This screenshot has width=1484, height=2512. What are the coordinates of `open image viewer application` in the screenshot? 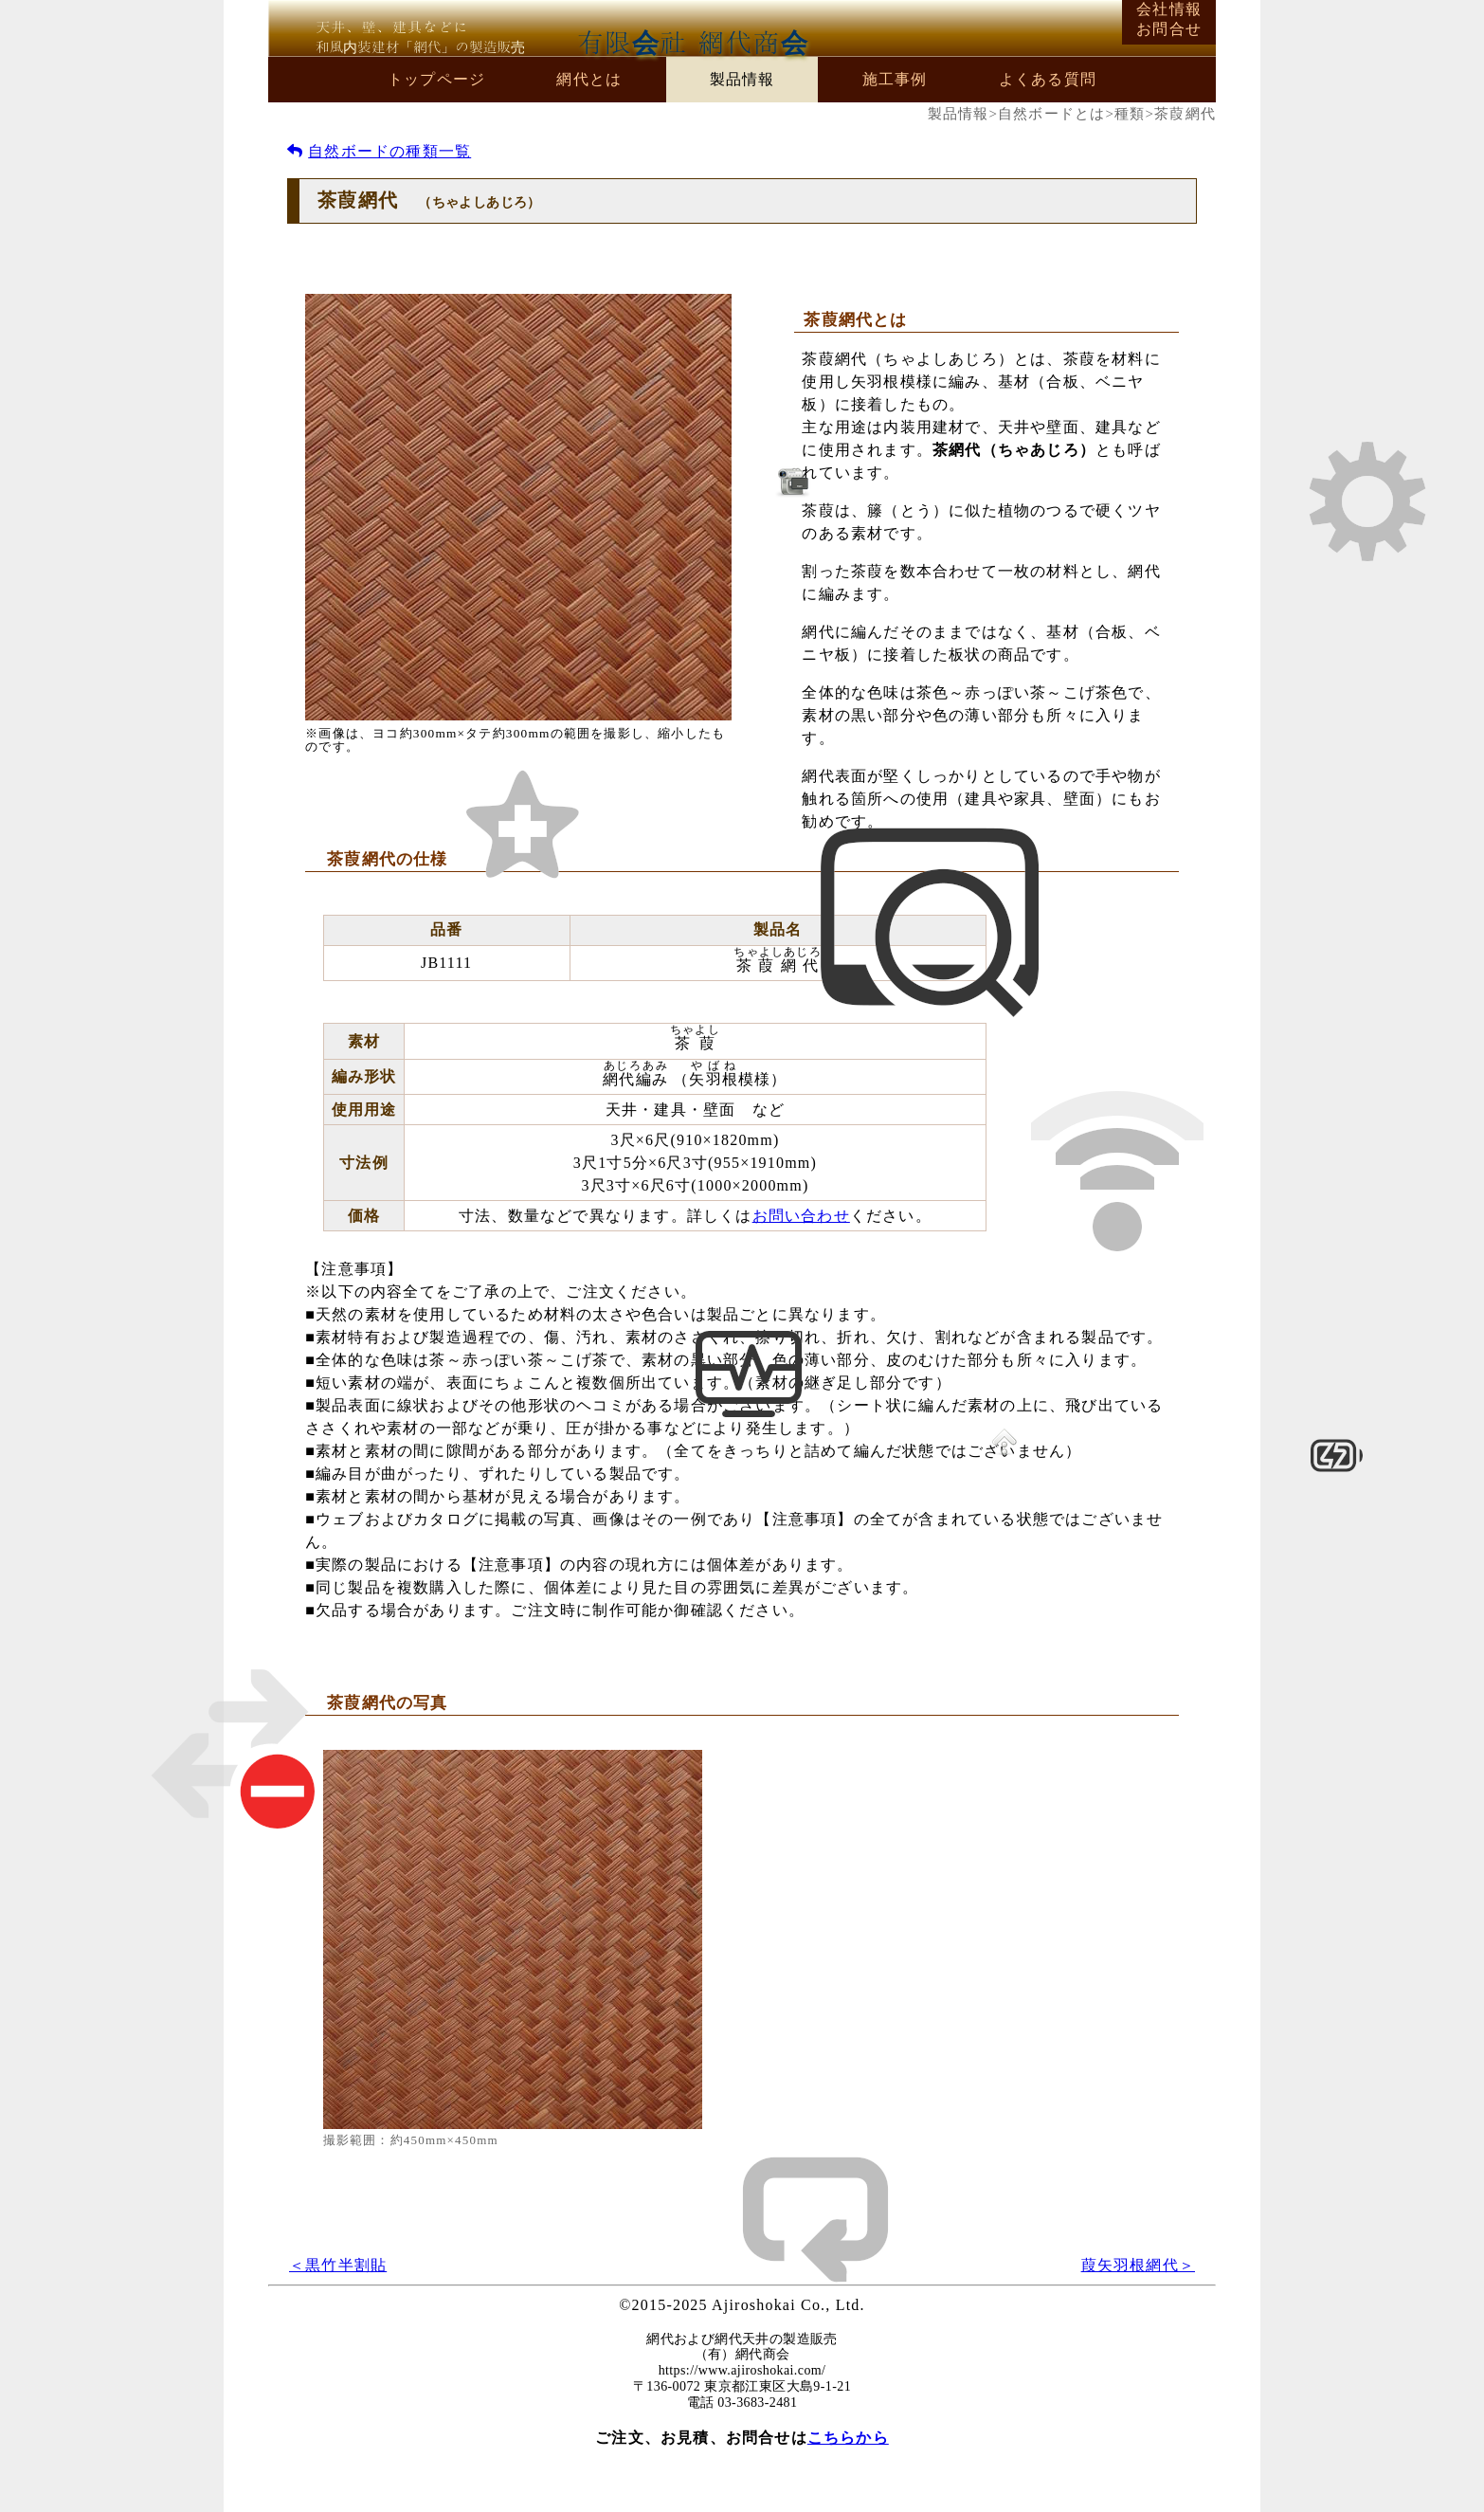 It's located at (930, 910).